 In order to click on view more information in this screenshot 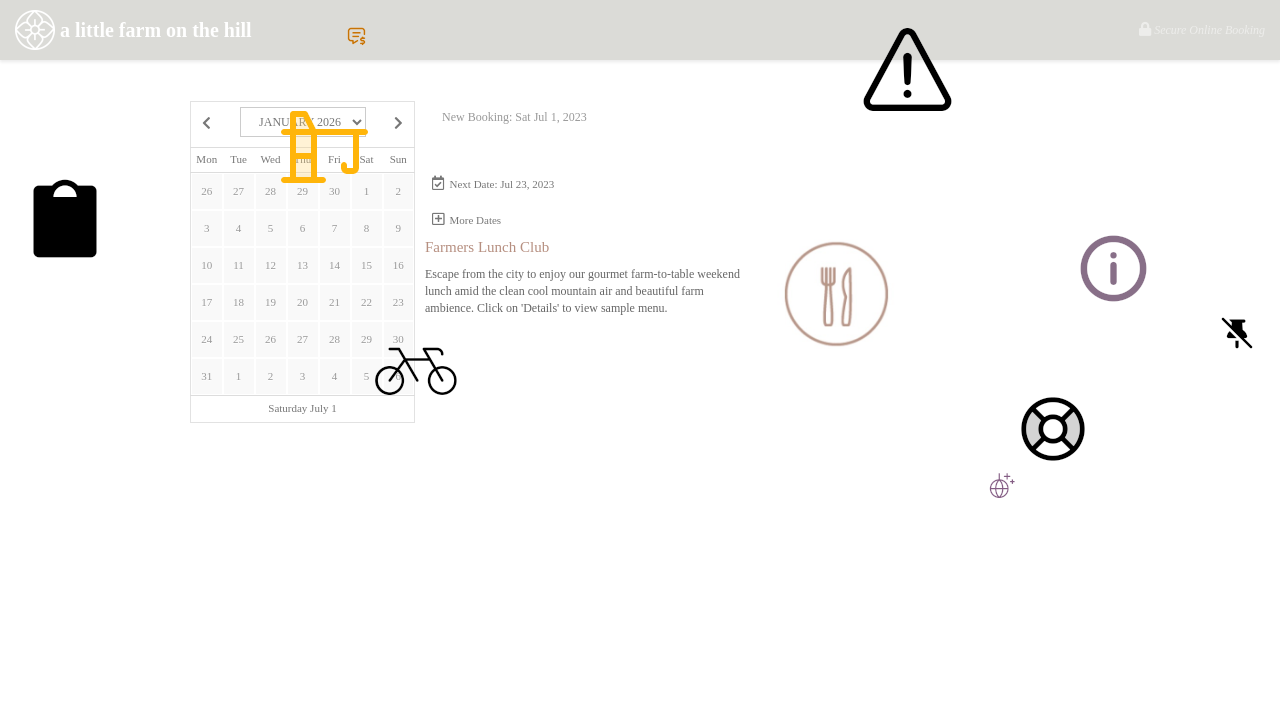, I will do `click(1113, 268)`.